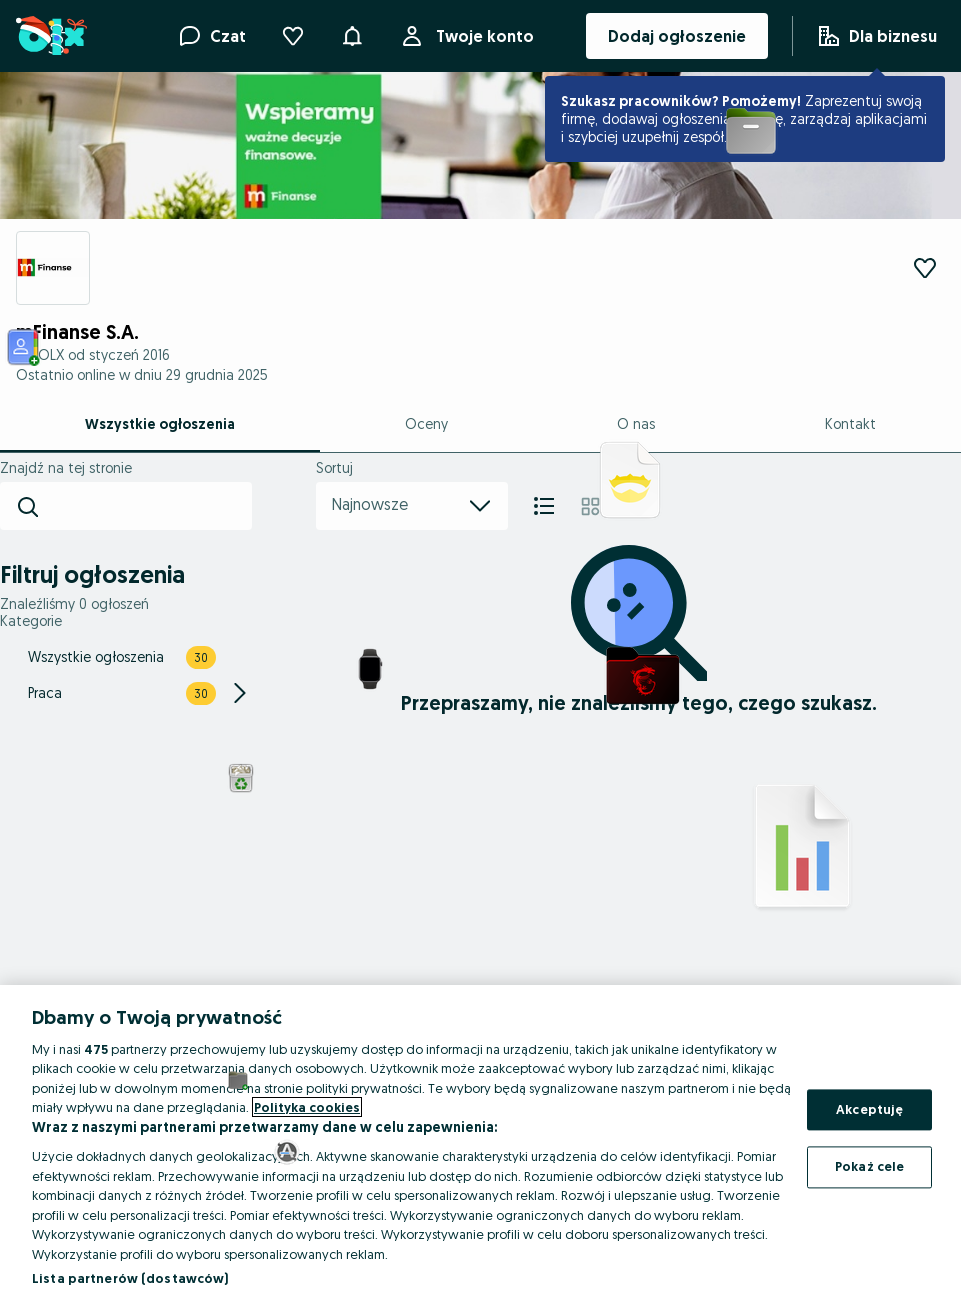 The image size is (961, 1309). I want to click on add a new contact to your address book, so click(23, 347).